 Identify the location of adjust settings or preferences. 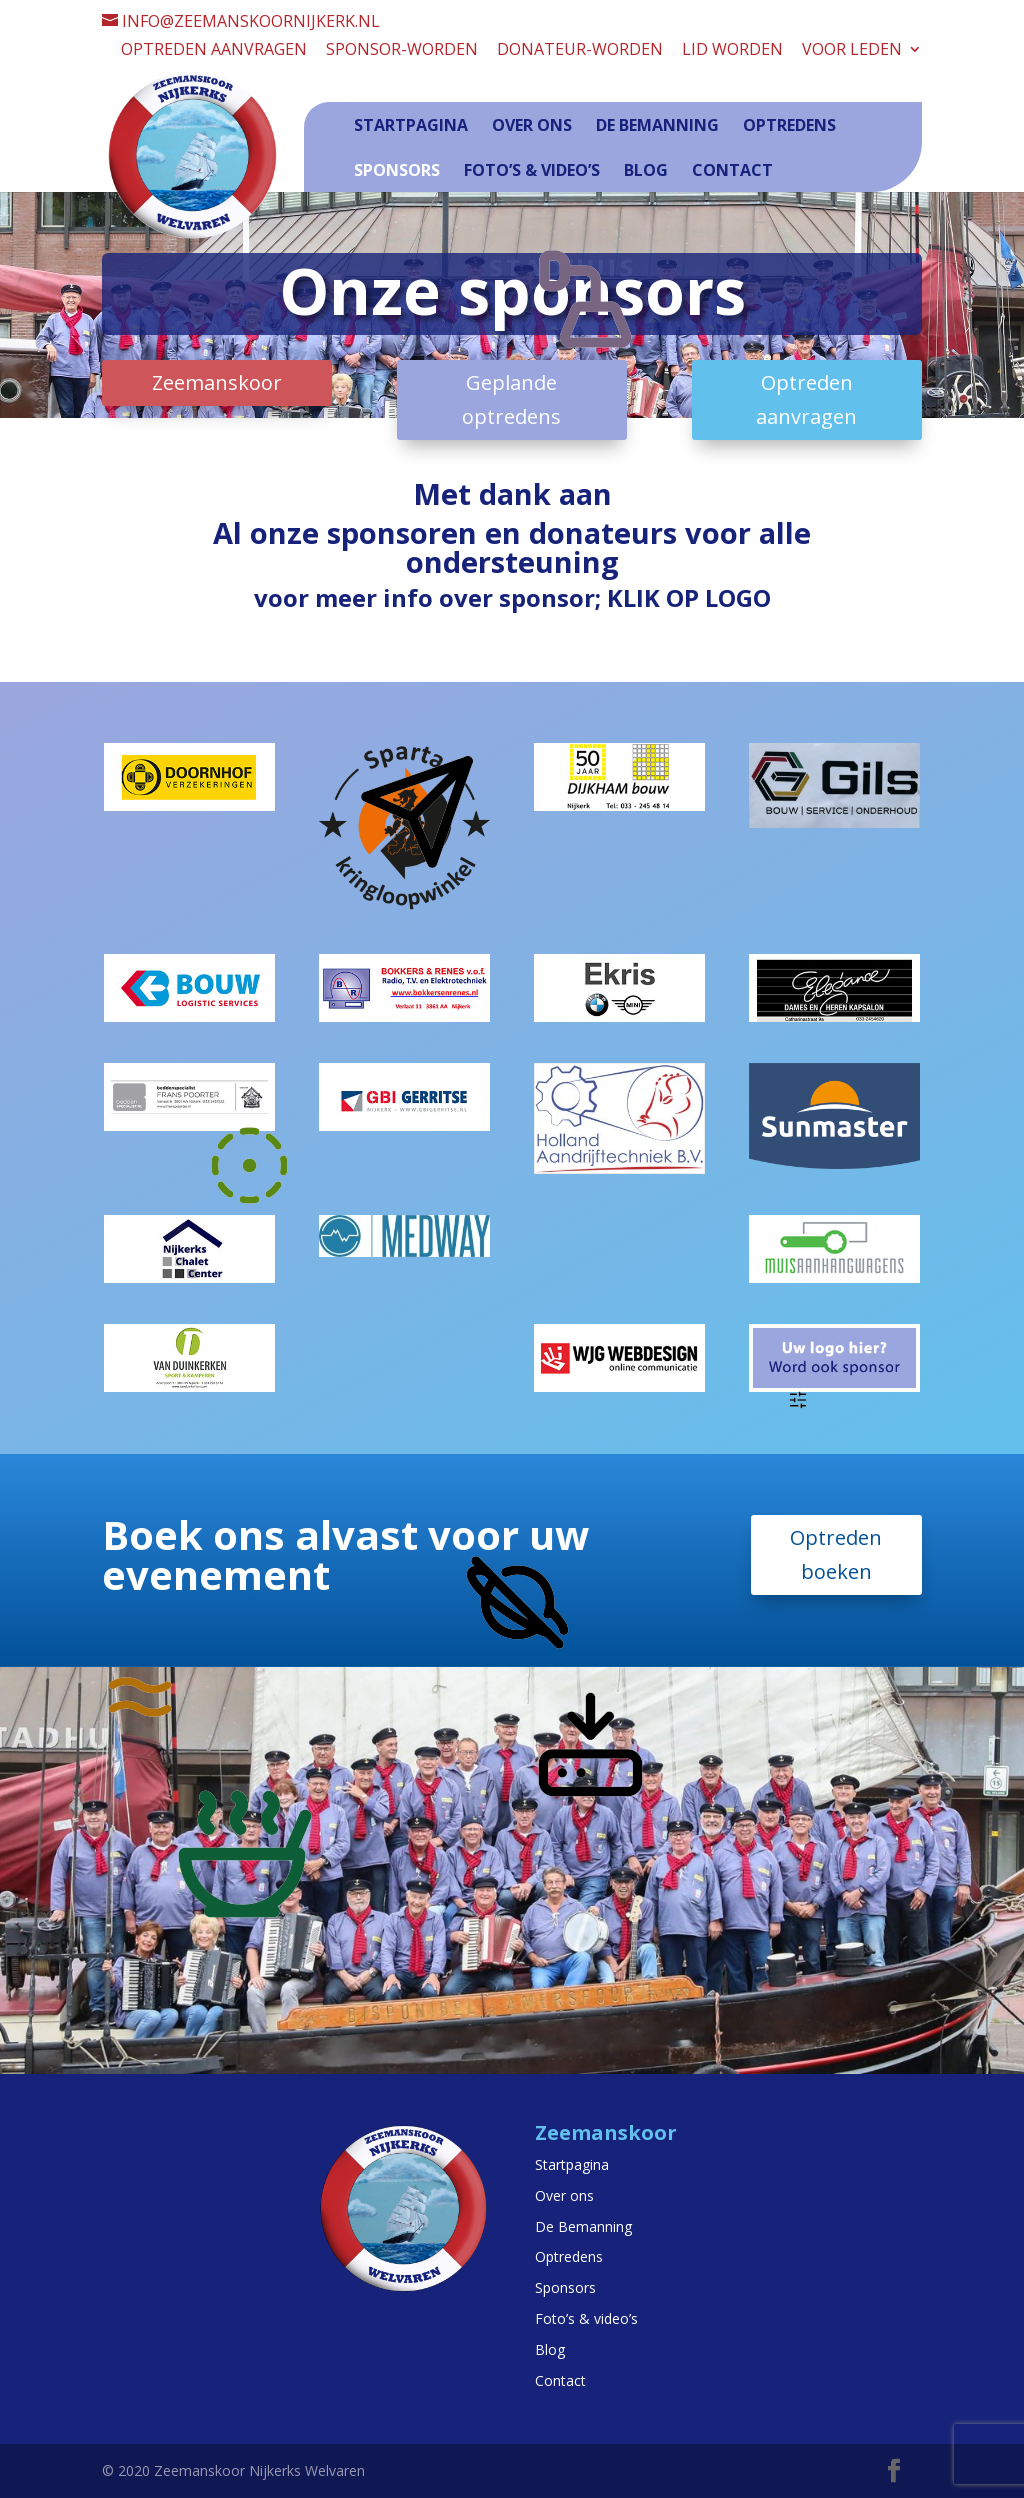
(798, 1400).